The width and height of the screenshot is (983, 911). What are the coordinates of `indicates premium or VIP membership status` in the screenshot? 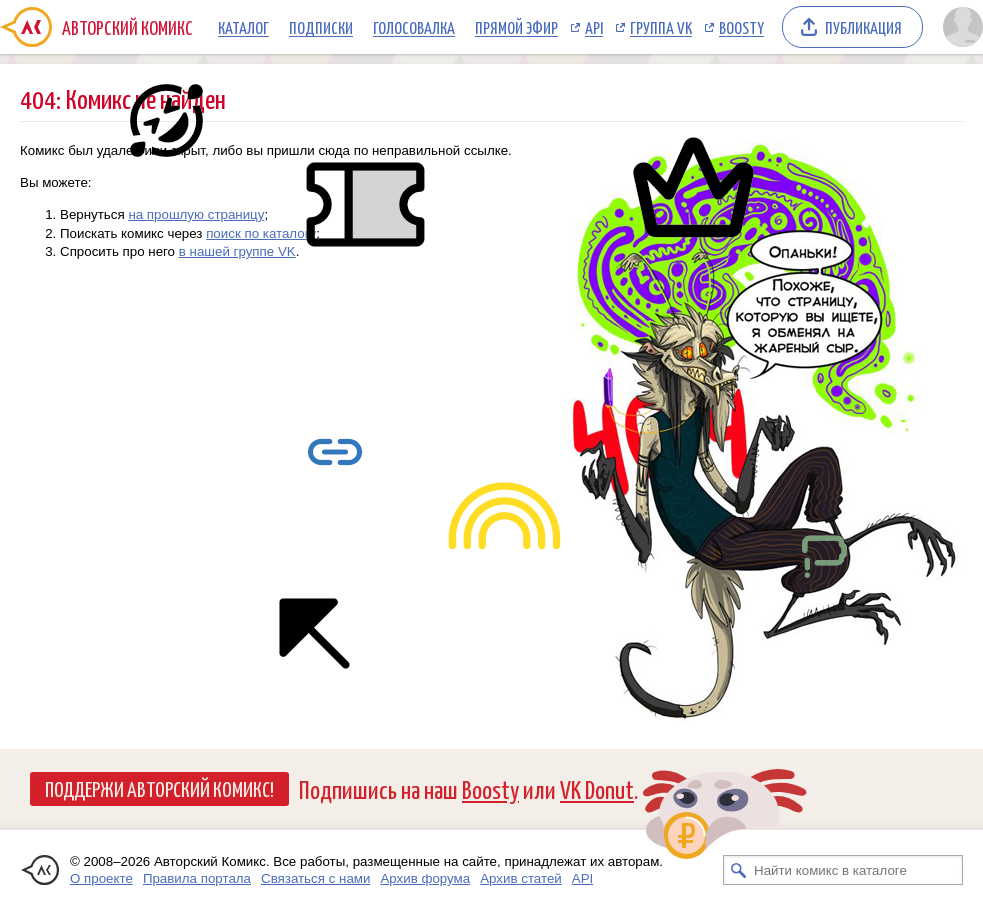 It's located at (693, 193).